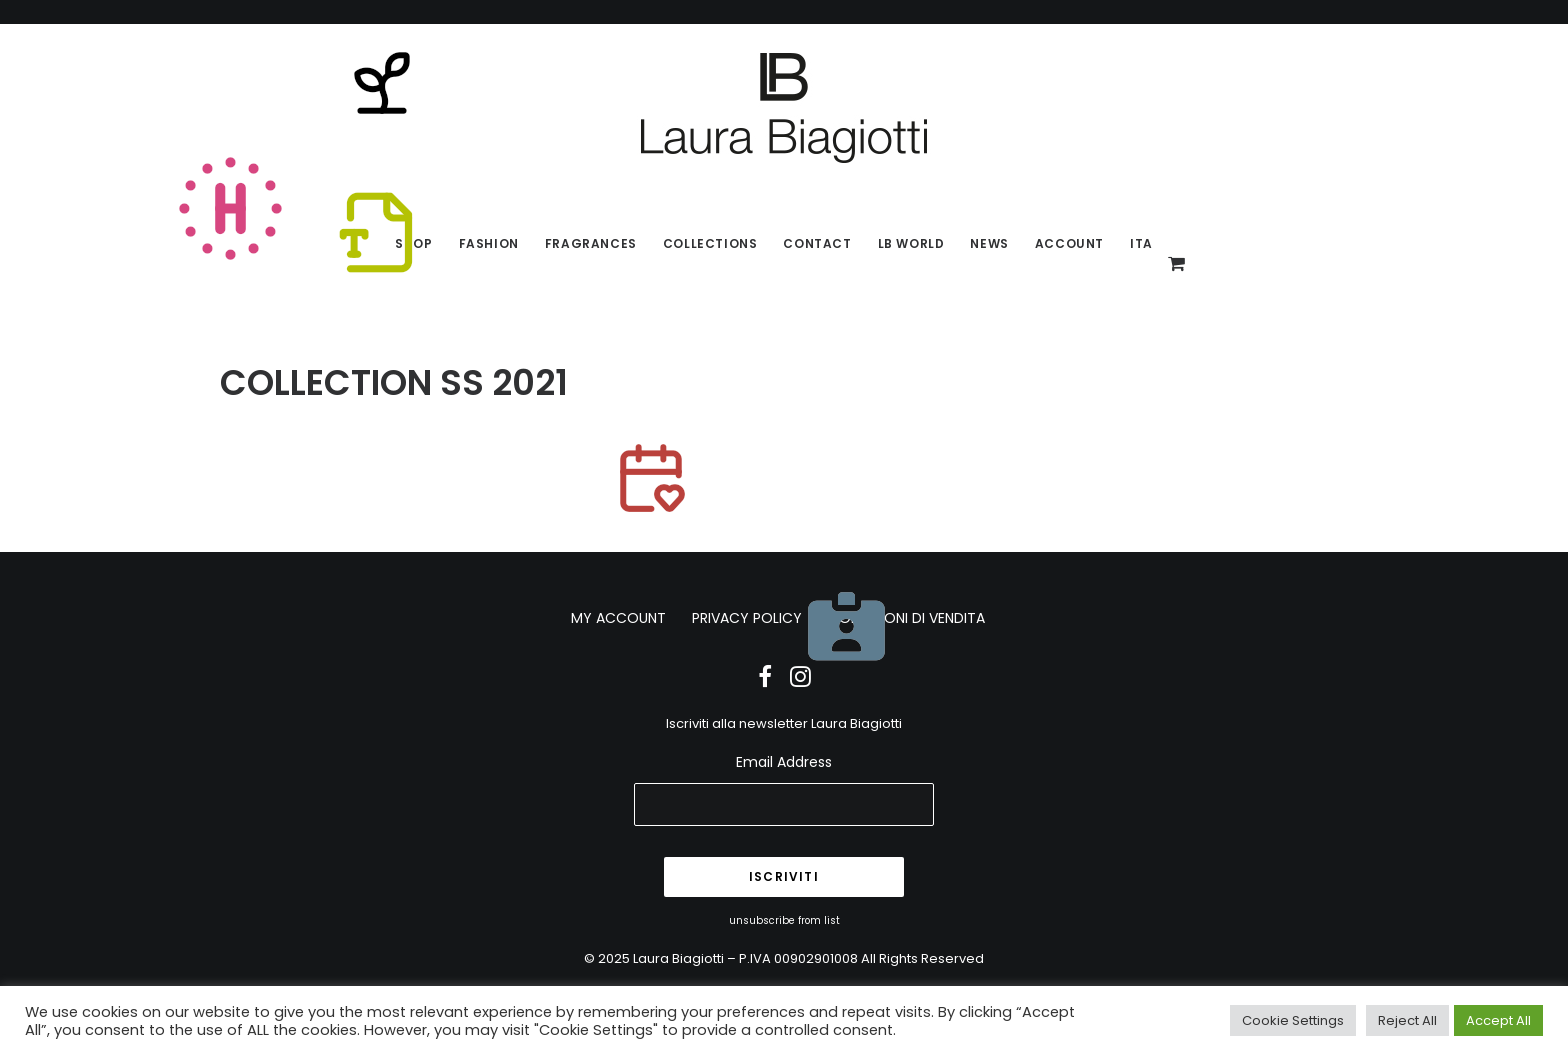 The height and width of the screenshot is (1055, 1568). Describe the element at coordinates (846, 630) in the screenshot. I see `view user profile or identification` at that location.